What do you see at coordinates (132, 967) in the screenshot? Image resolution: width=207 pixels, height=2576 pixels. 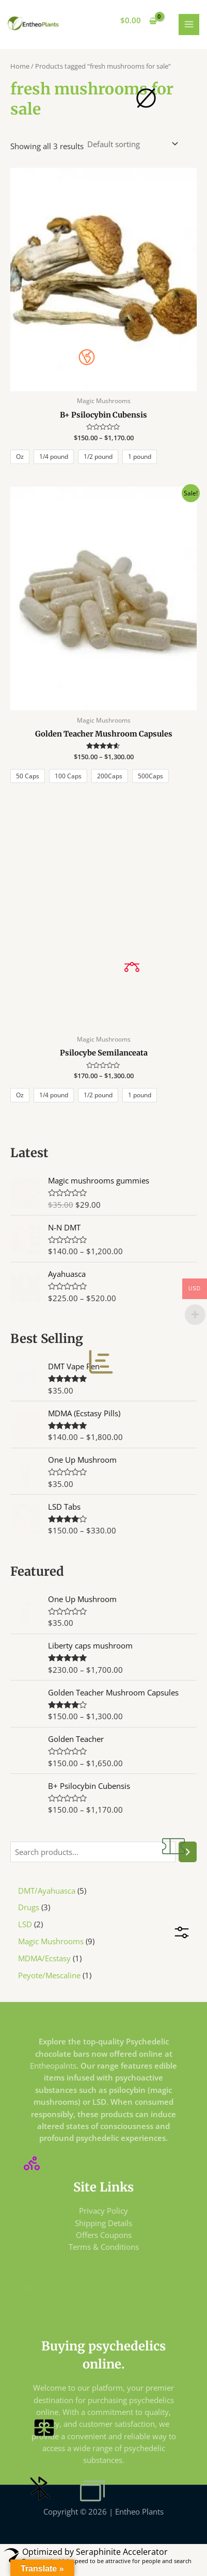 I see `edit vector path or curve` at bounding box center [132, 967].